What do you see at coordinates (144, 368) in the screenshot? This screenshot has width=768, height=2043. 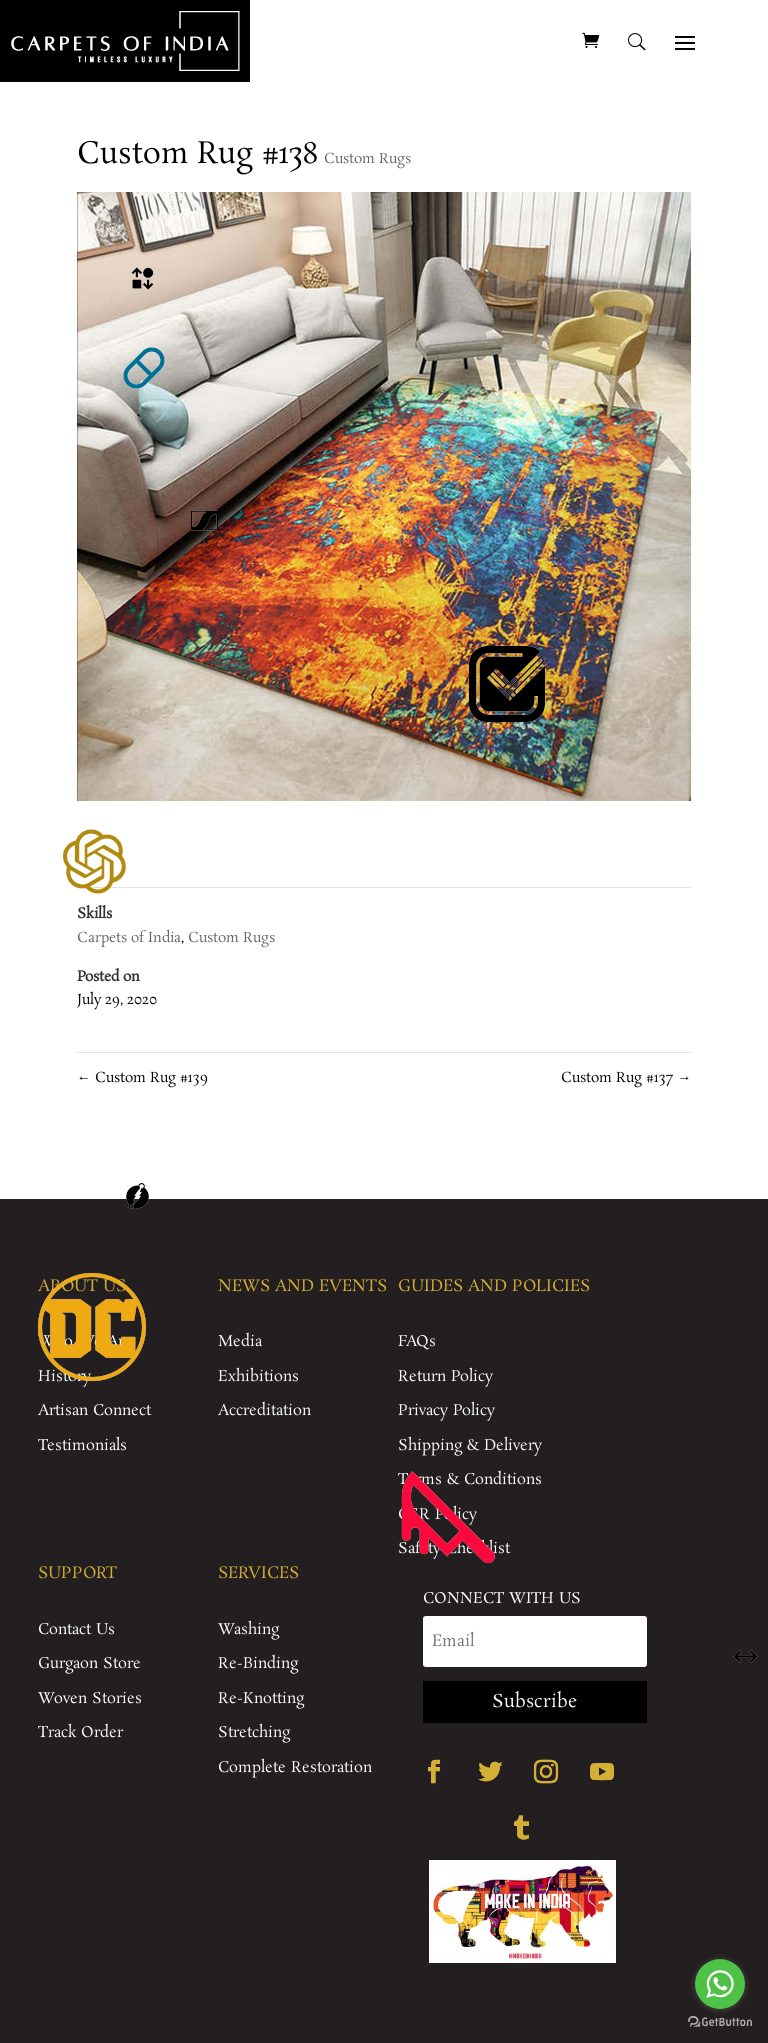 I see `view medication information` at bounding box center [144, 368].